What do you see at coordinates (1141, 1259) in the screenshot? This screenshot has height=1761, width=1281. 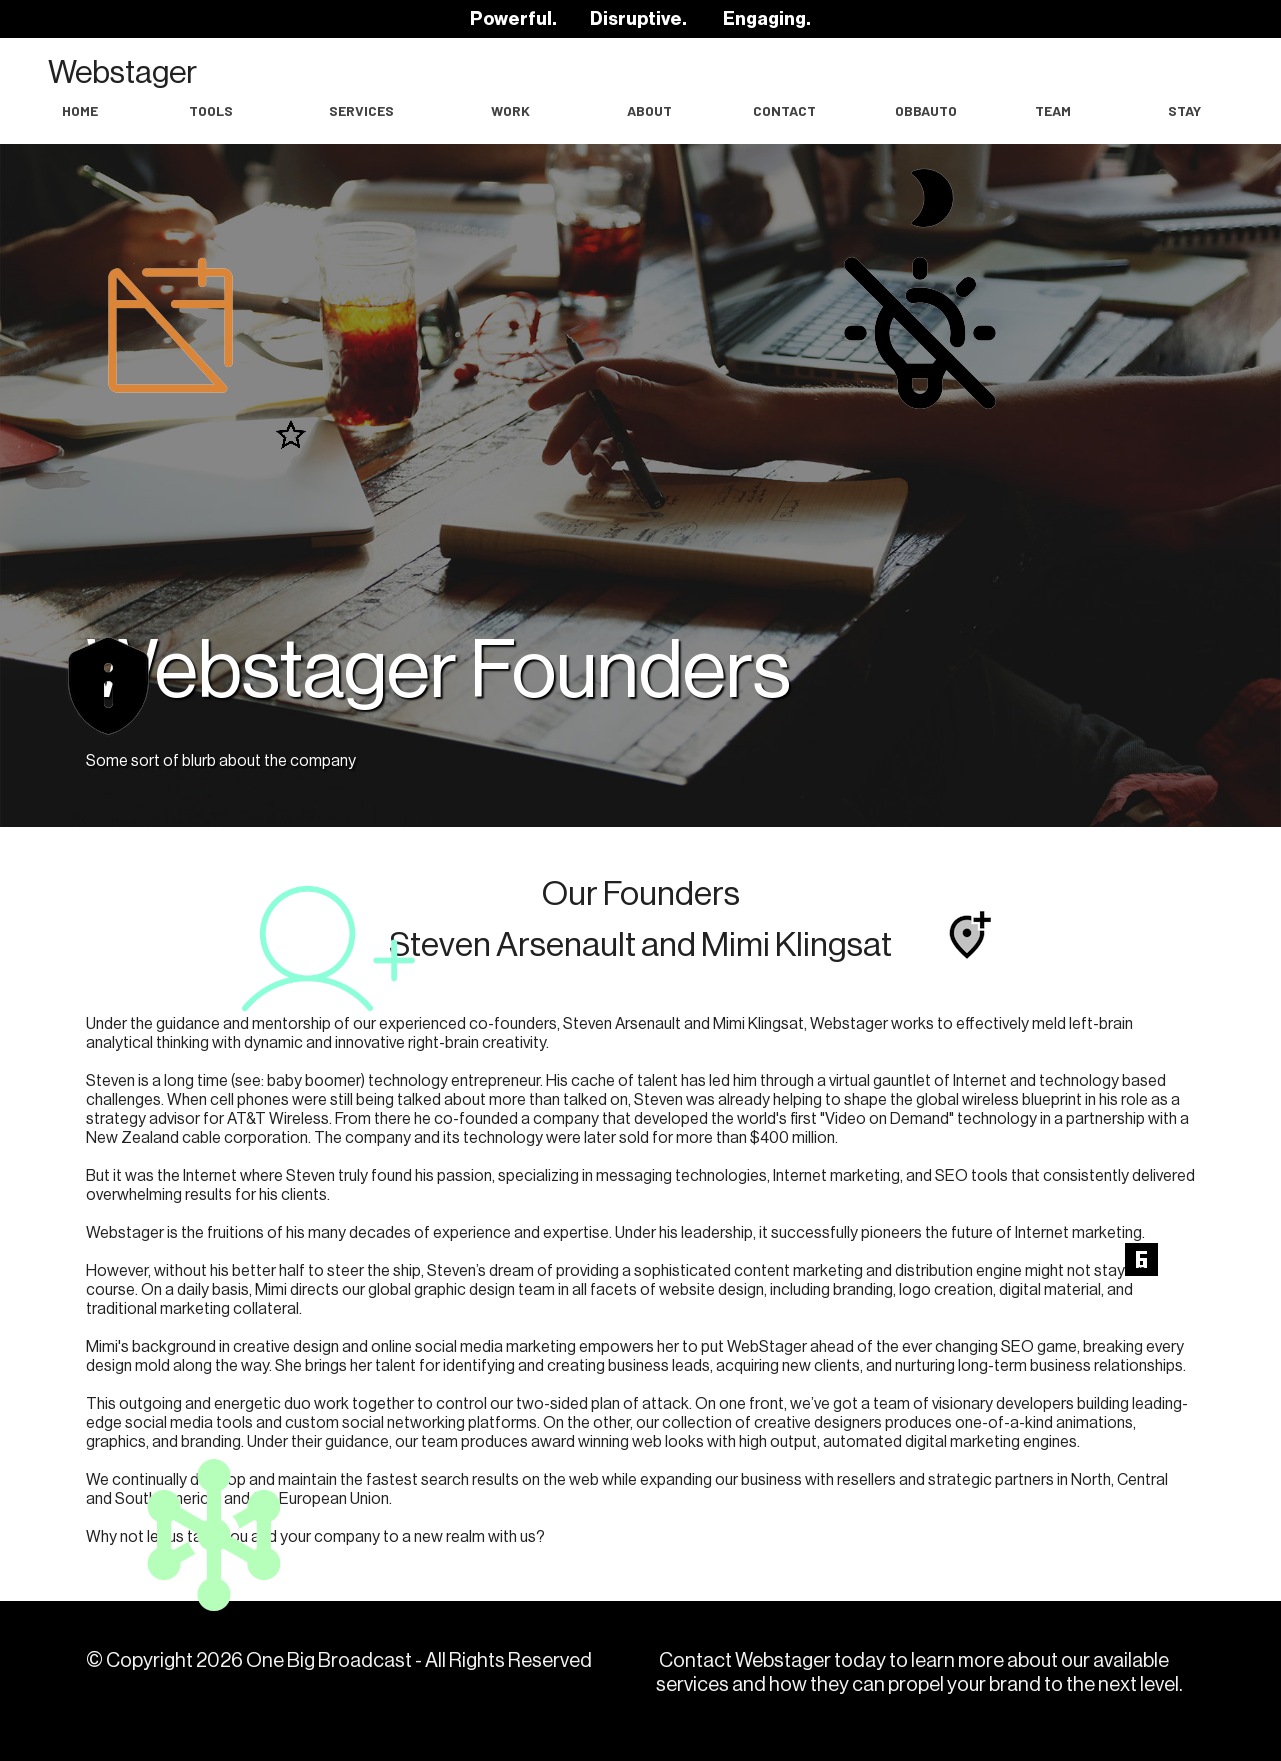 I see `indicates step 6 in a multi-step process` at bounding box center [1141, 1259].